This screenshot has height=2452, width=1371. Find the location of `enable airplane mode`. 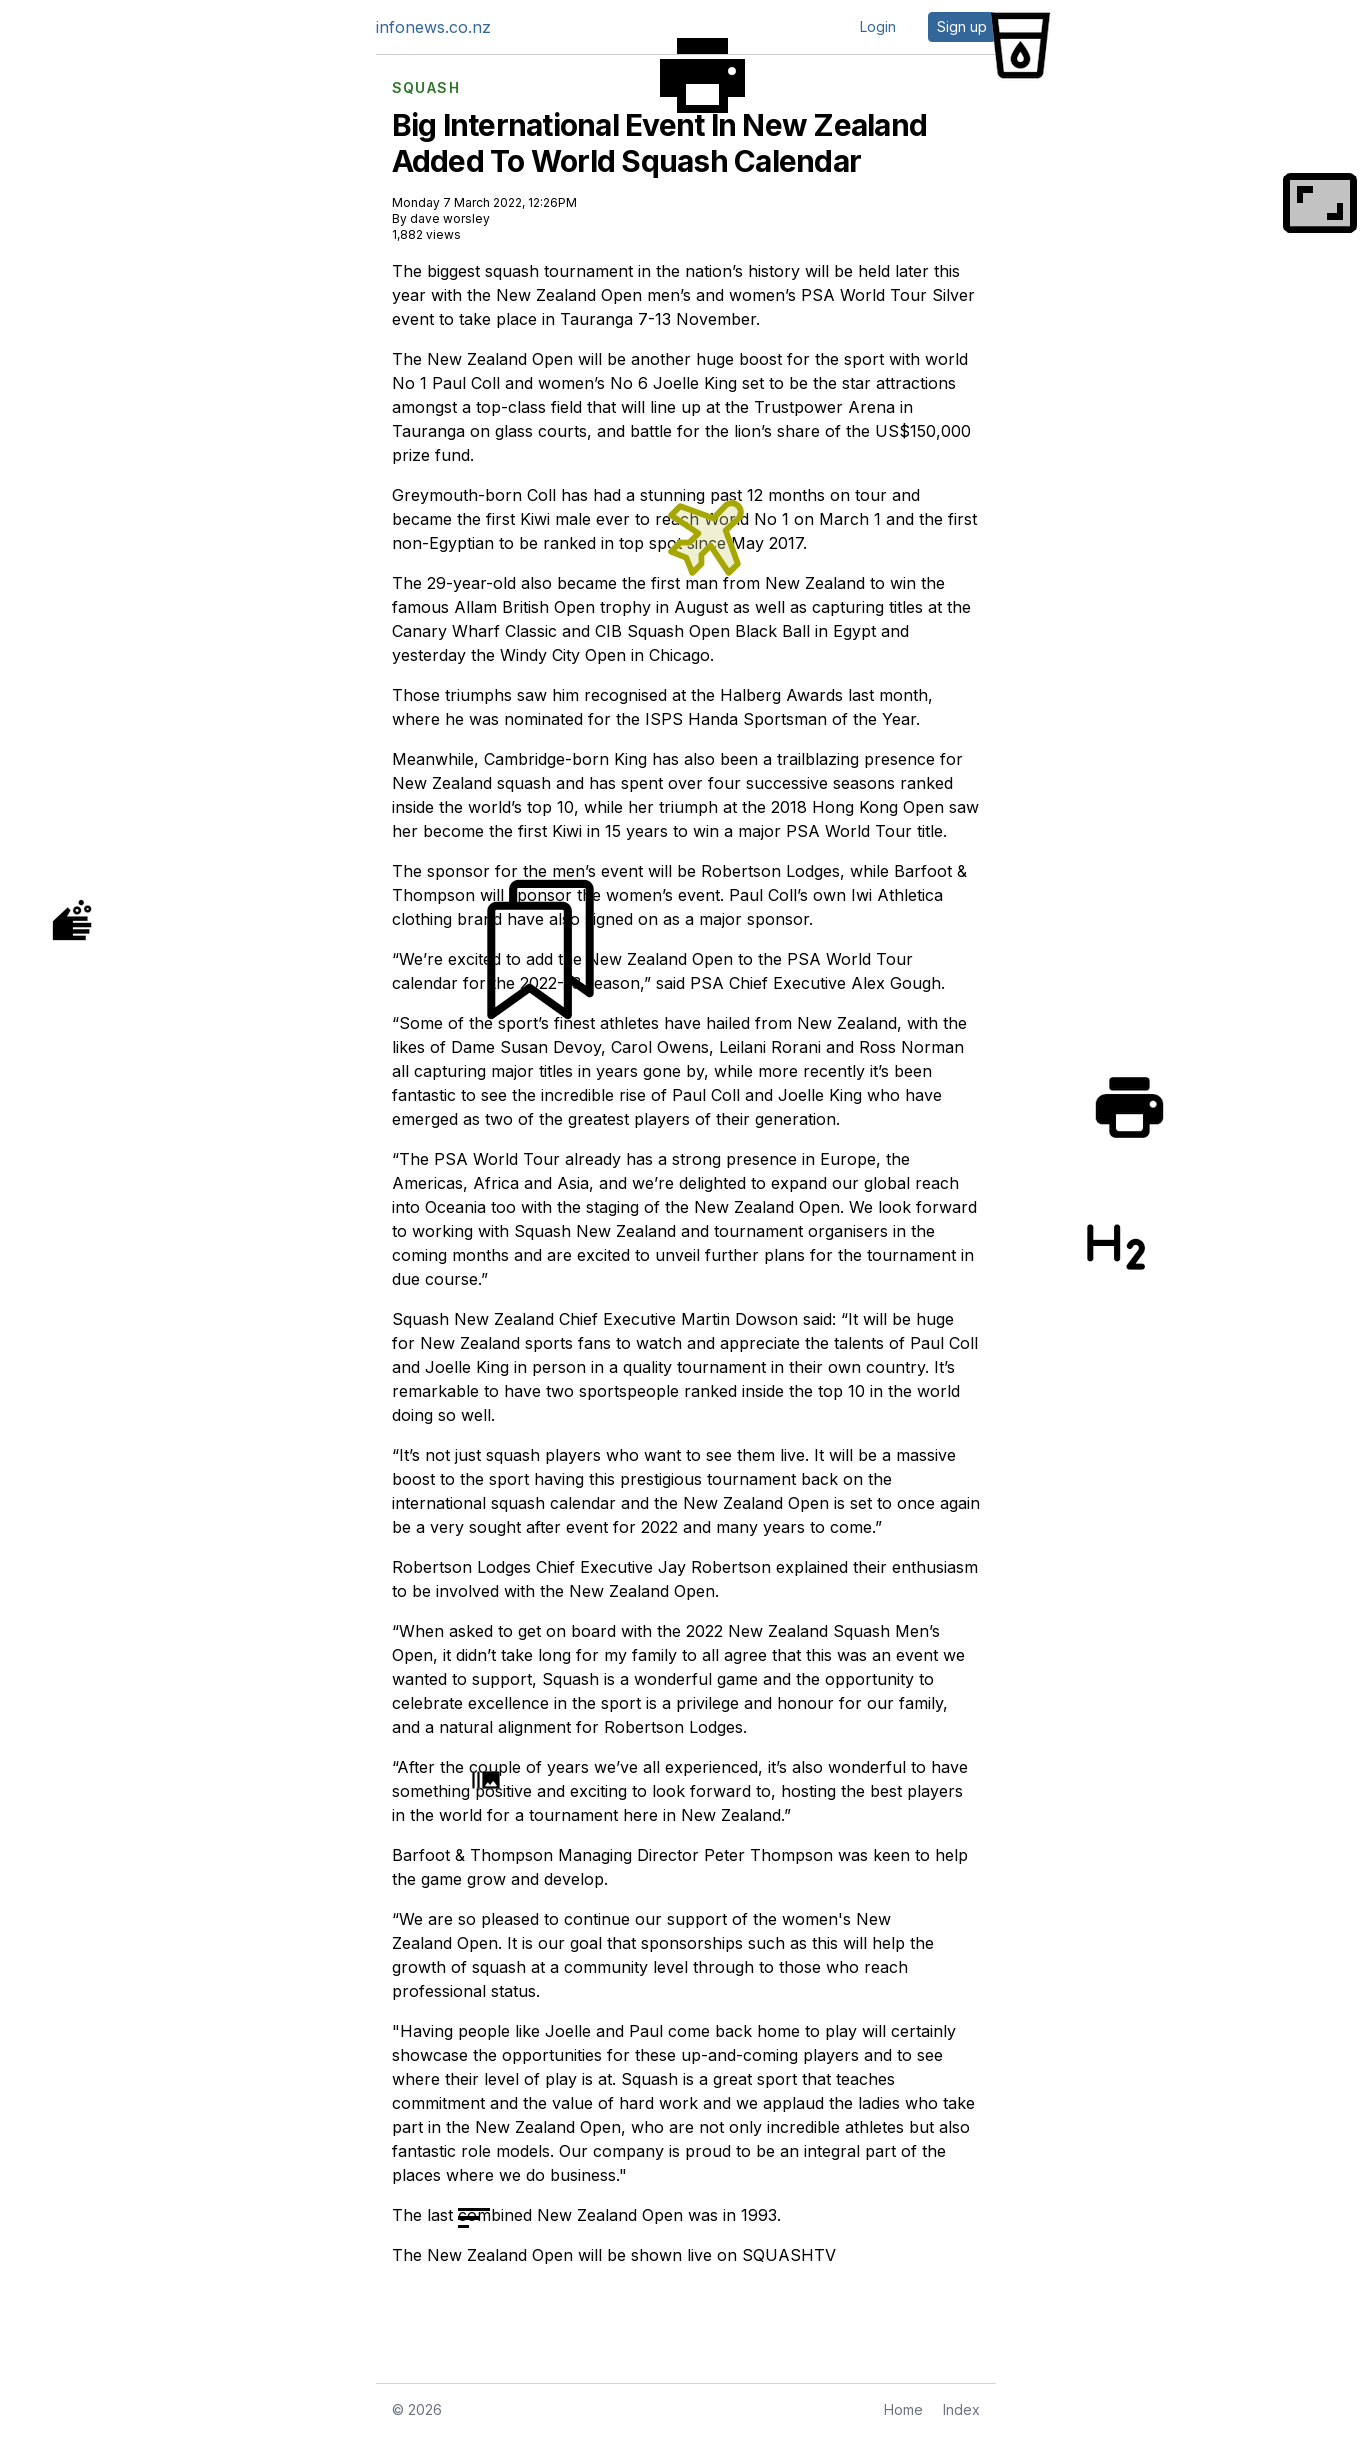

enable airplane mode is located at coordinates (707, 536).